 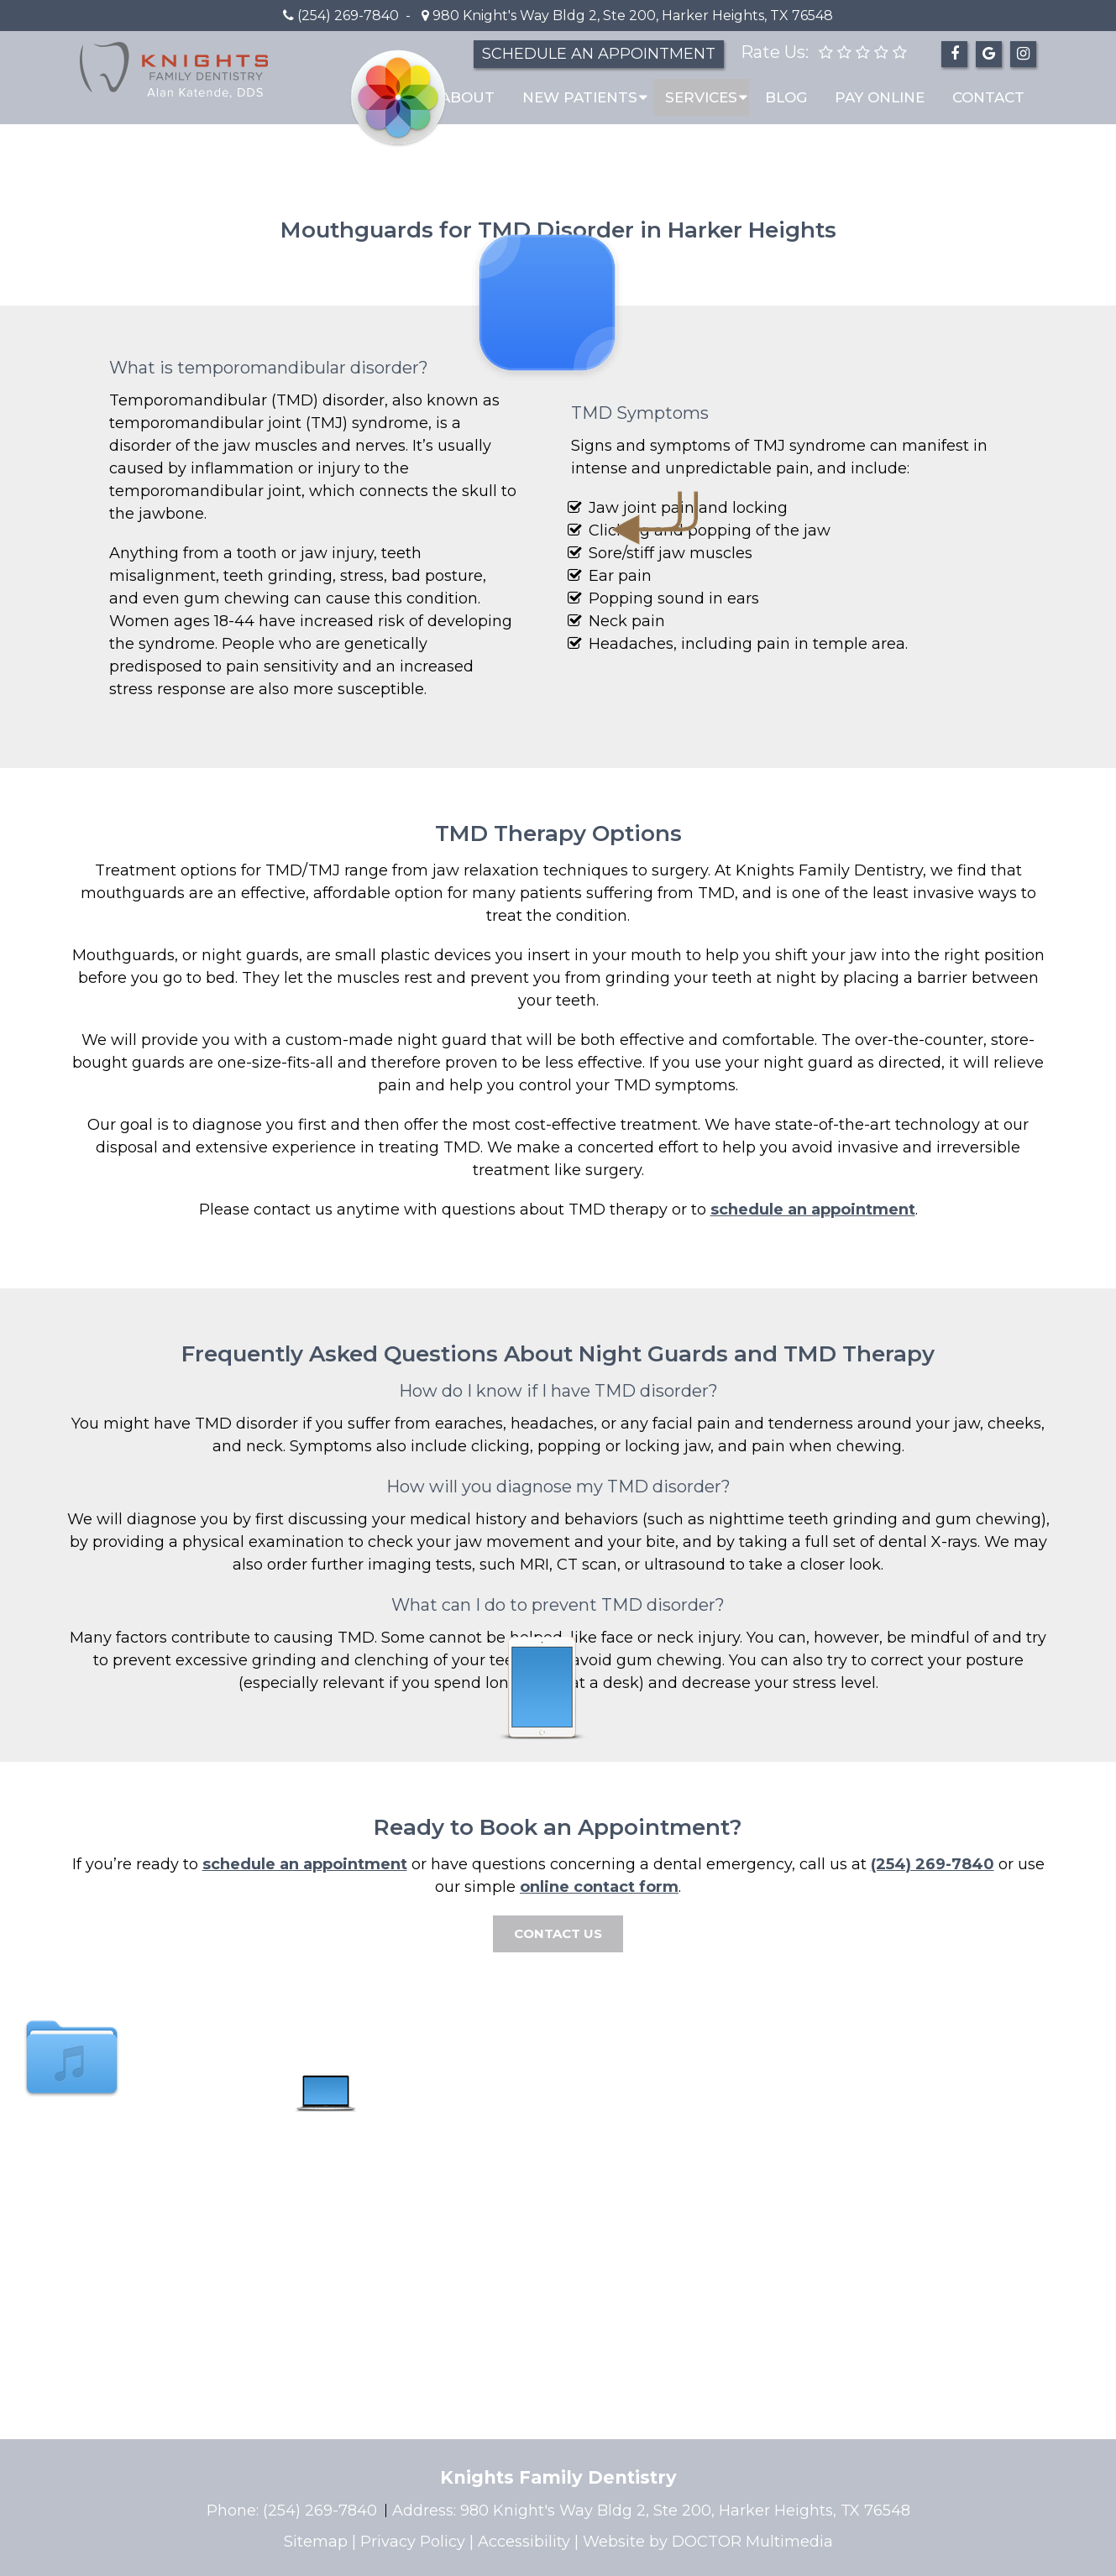 What do you see at coordinates (547, 305) in the screenshot?
I see `configure hot corners behavior` at bounding box center [547, 305].